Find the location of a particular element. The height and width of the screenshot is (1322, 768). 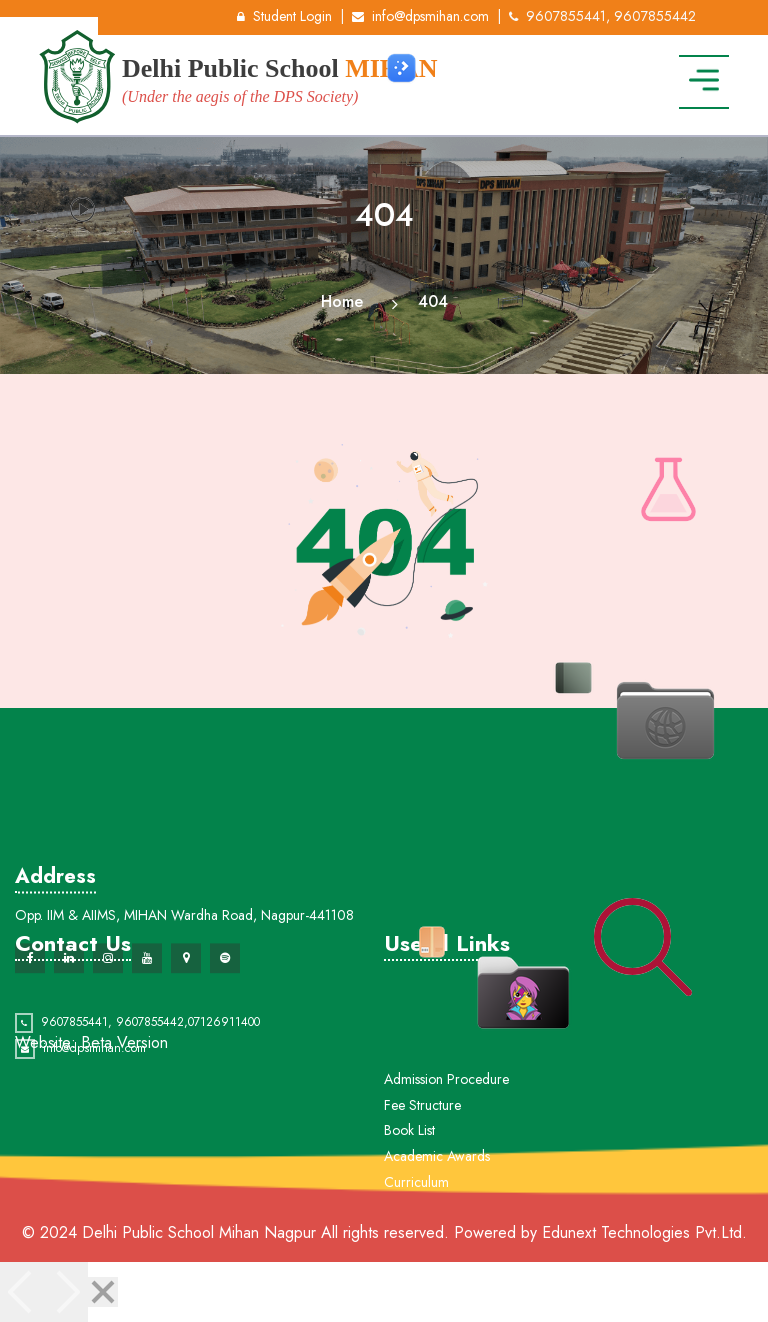

access science or chemistry applications is located at coordinates (668, 489).